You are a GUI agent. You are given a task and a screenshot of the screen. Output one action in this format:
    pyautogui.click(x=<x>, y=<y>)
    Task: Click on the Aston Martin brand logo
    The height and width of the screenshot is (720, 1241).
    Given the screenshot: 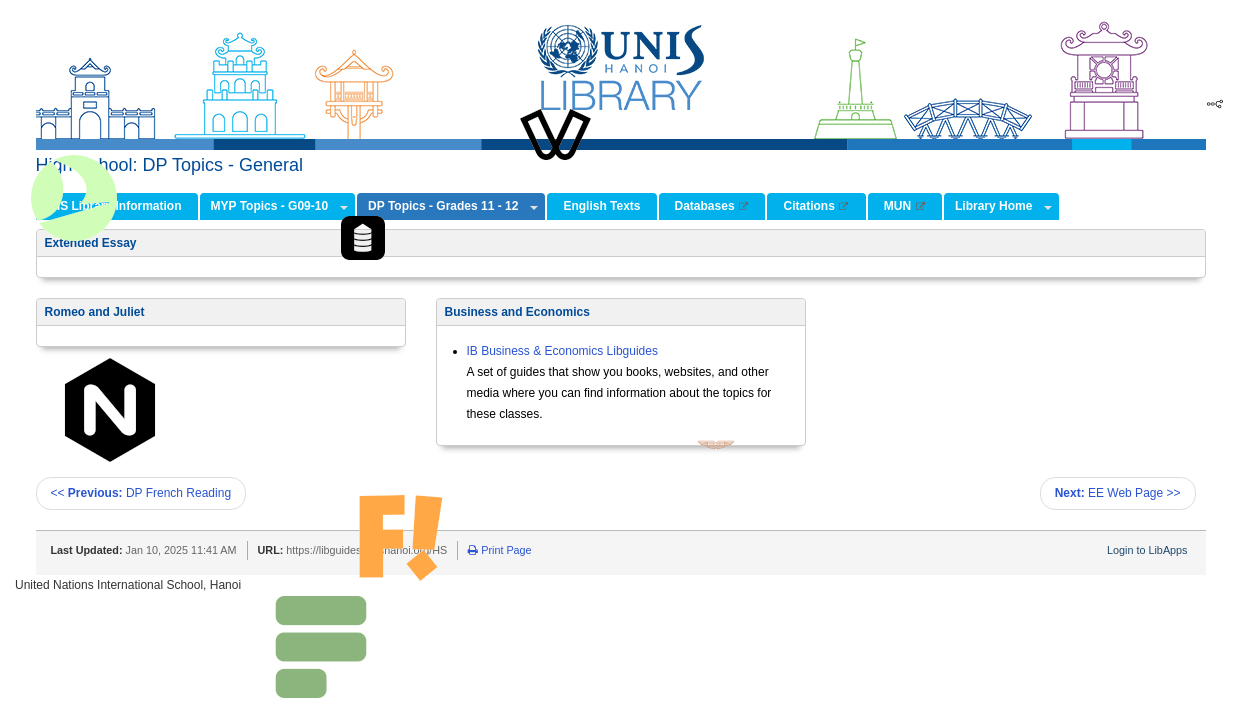 What is the action you would take?
    pyautogui.click(x=716, y=445)
    